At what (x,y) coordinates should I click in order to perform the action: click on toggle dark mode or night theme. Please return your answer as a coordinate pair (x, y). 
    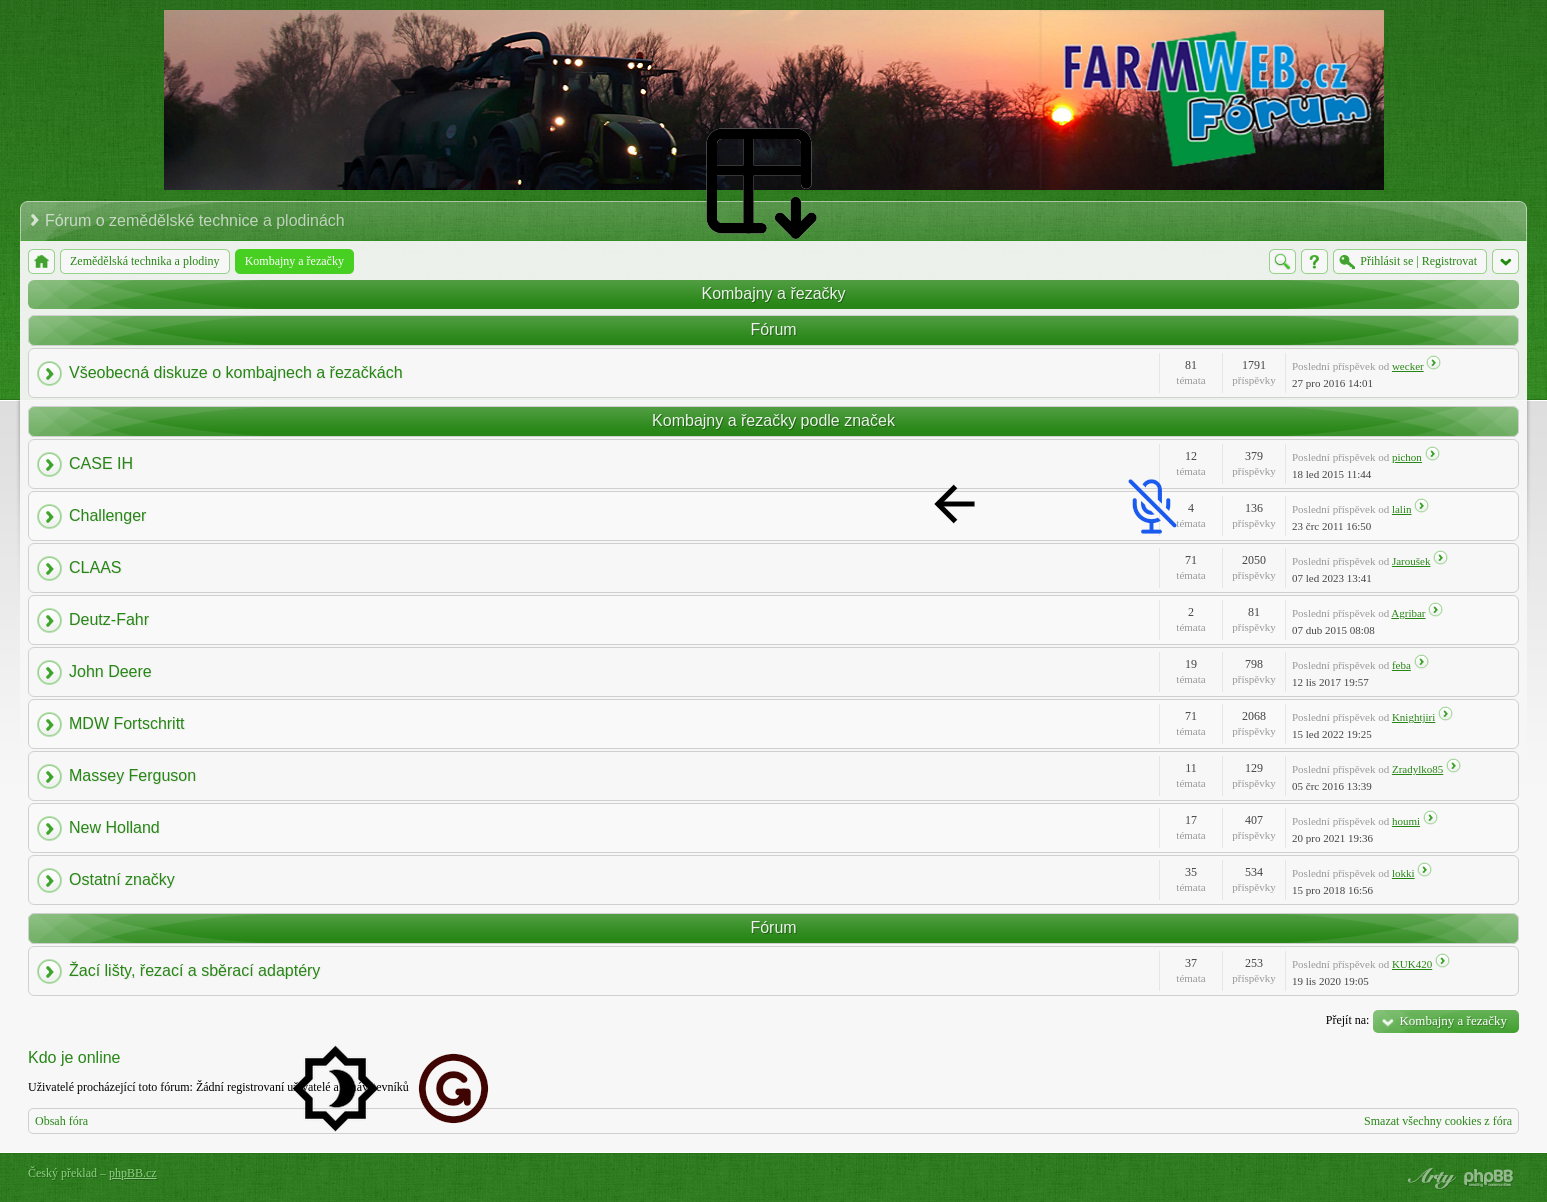
    Looking at the image, I should click on (335, 1088).